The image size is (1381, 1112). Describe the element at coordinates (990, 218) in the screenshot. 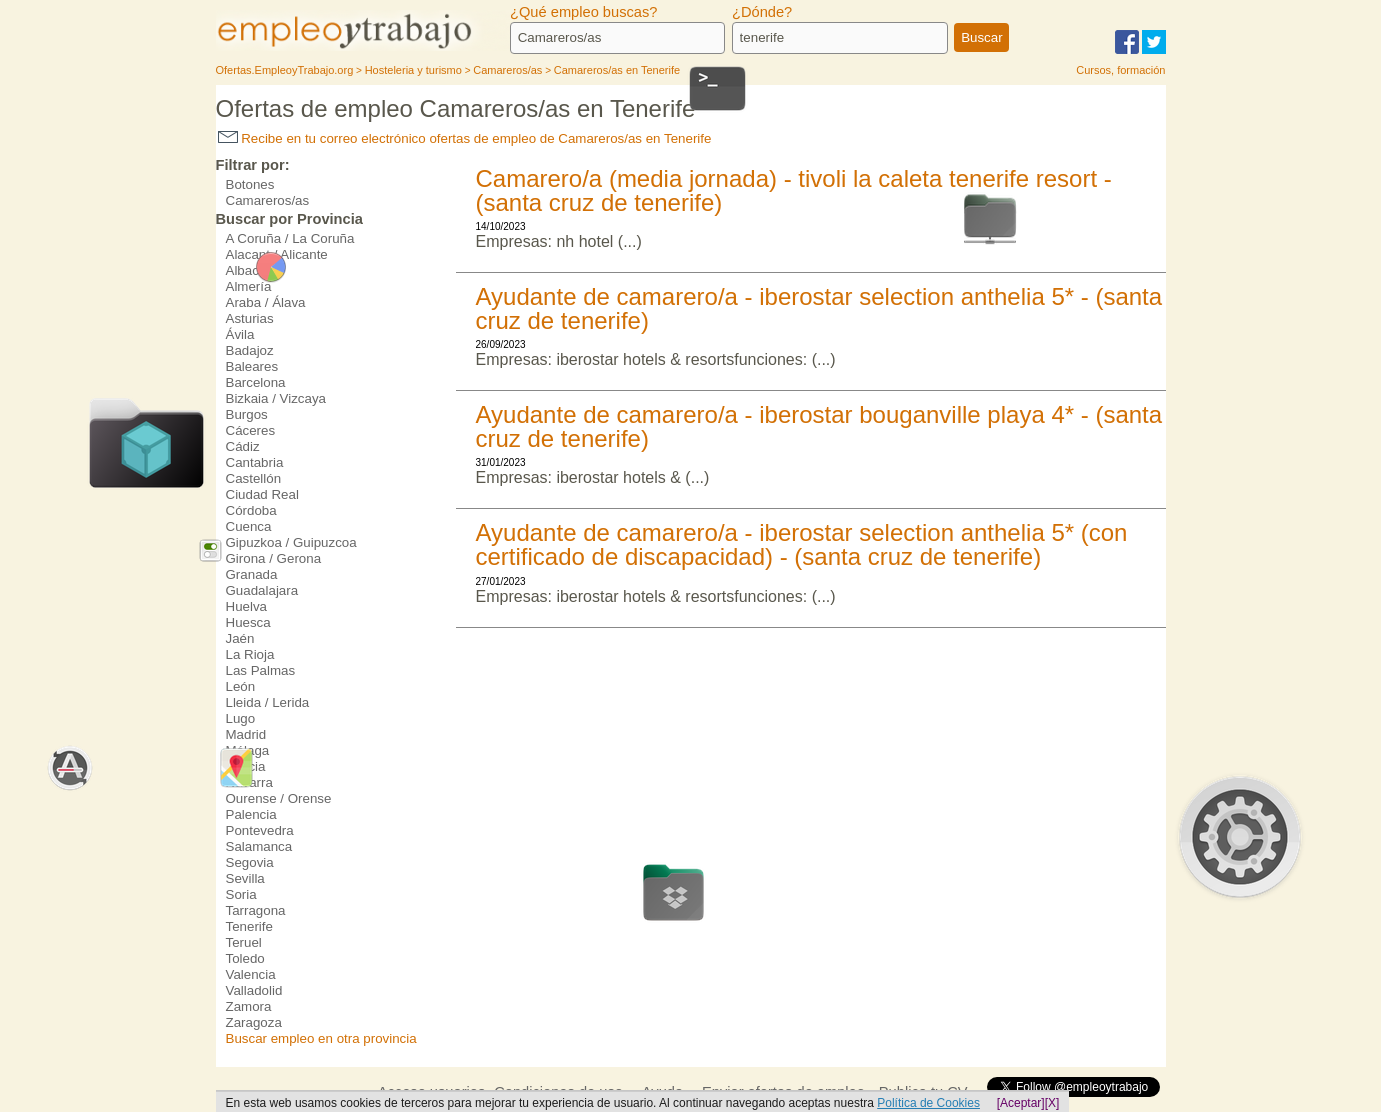

I see `access a remote or network folder` at that location.